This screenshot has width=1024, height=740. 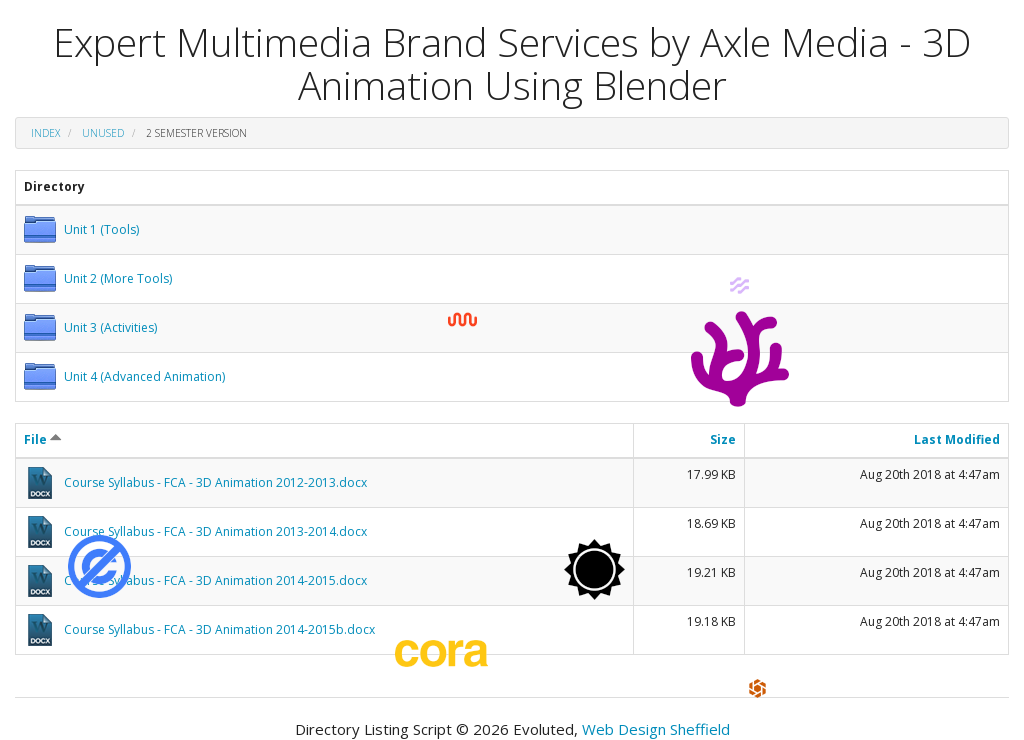 I want to click on indicates public domain or copyright-free content, so click(x=99, y=566).